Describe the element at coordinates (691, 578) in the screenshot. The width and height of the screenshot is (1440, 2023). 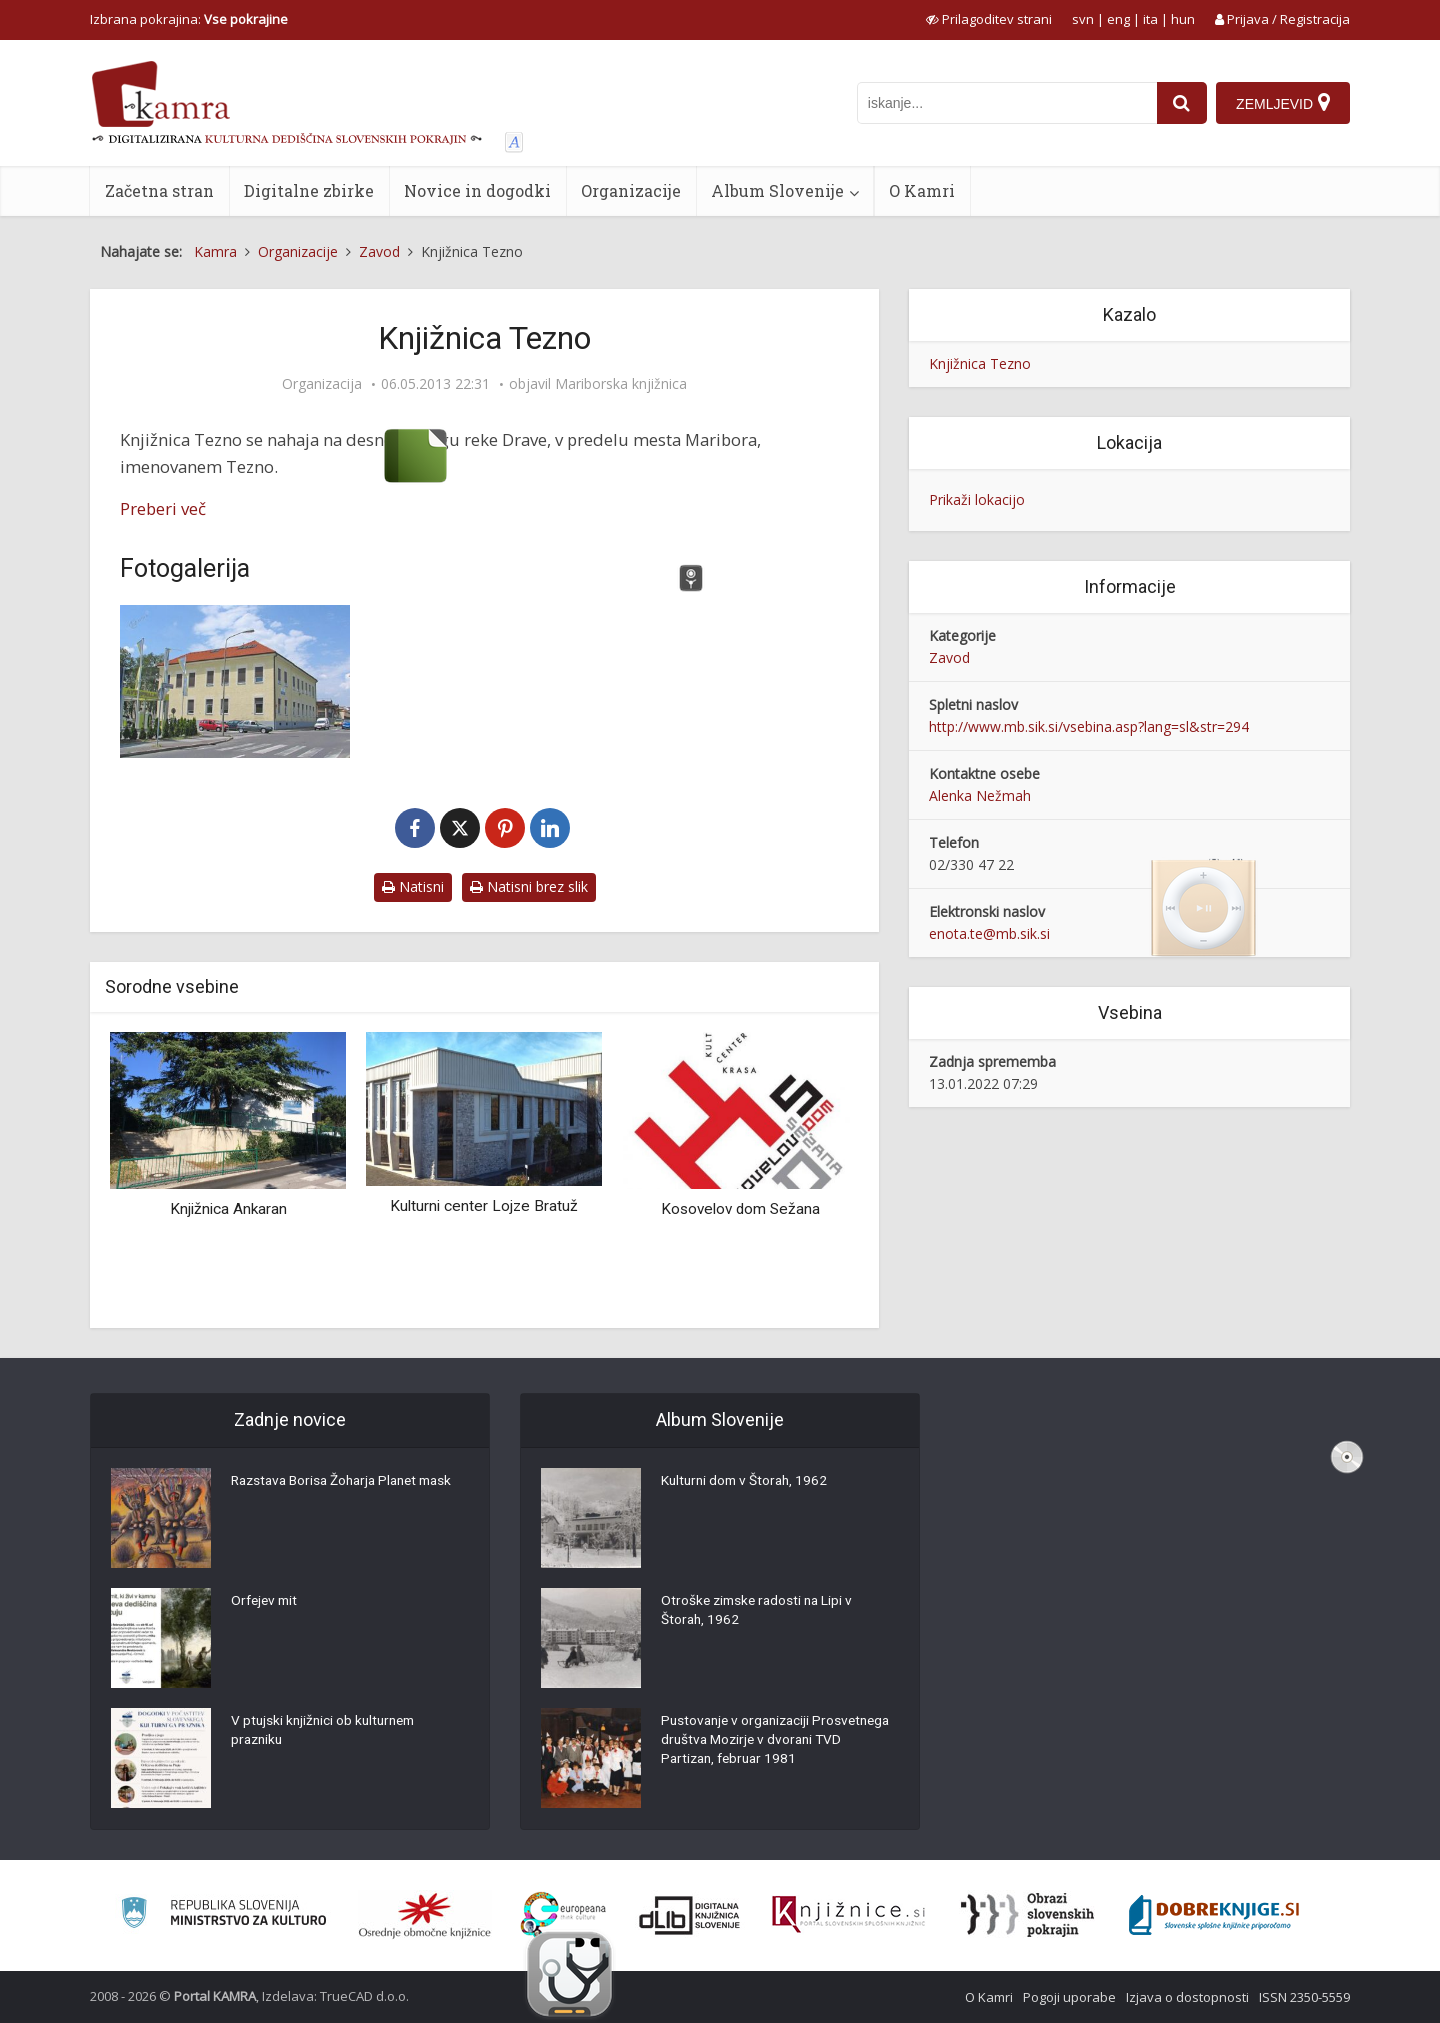
I see `open déjà dup backup application` at that location.